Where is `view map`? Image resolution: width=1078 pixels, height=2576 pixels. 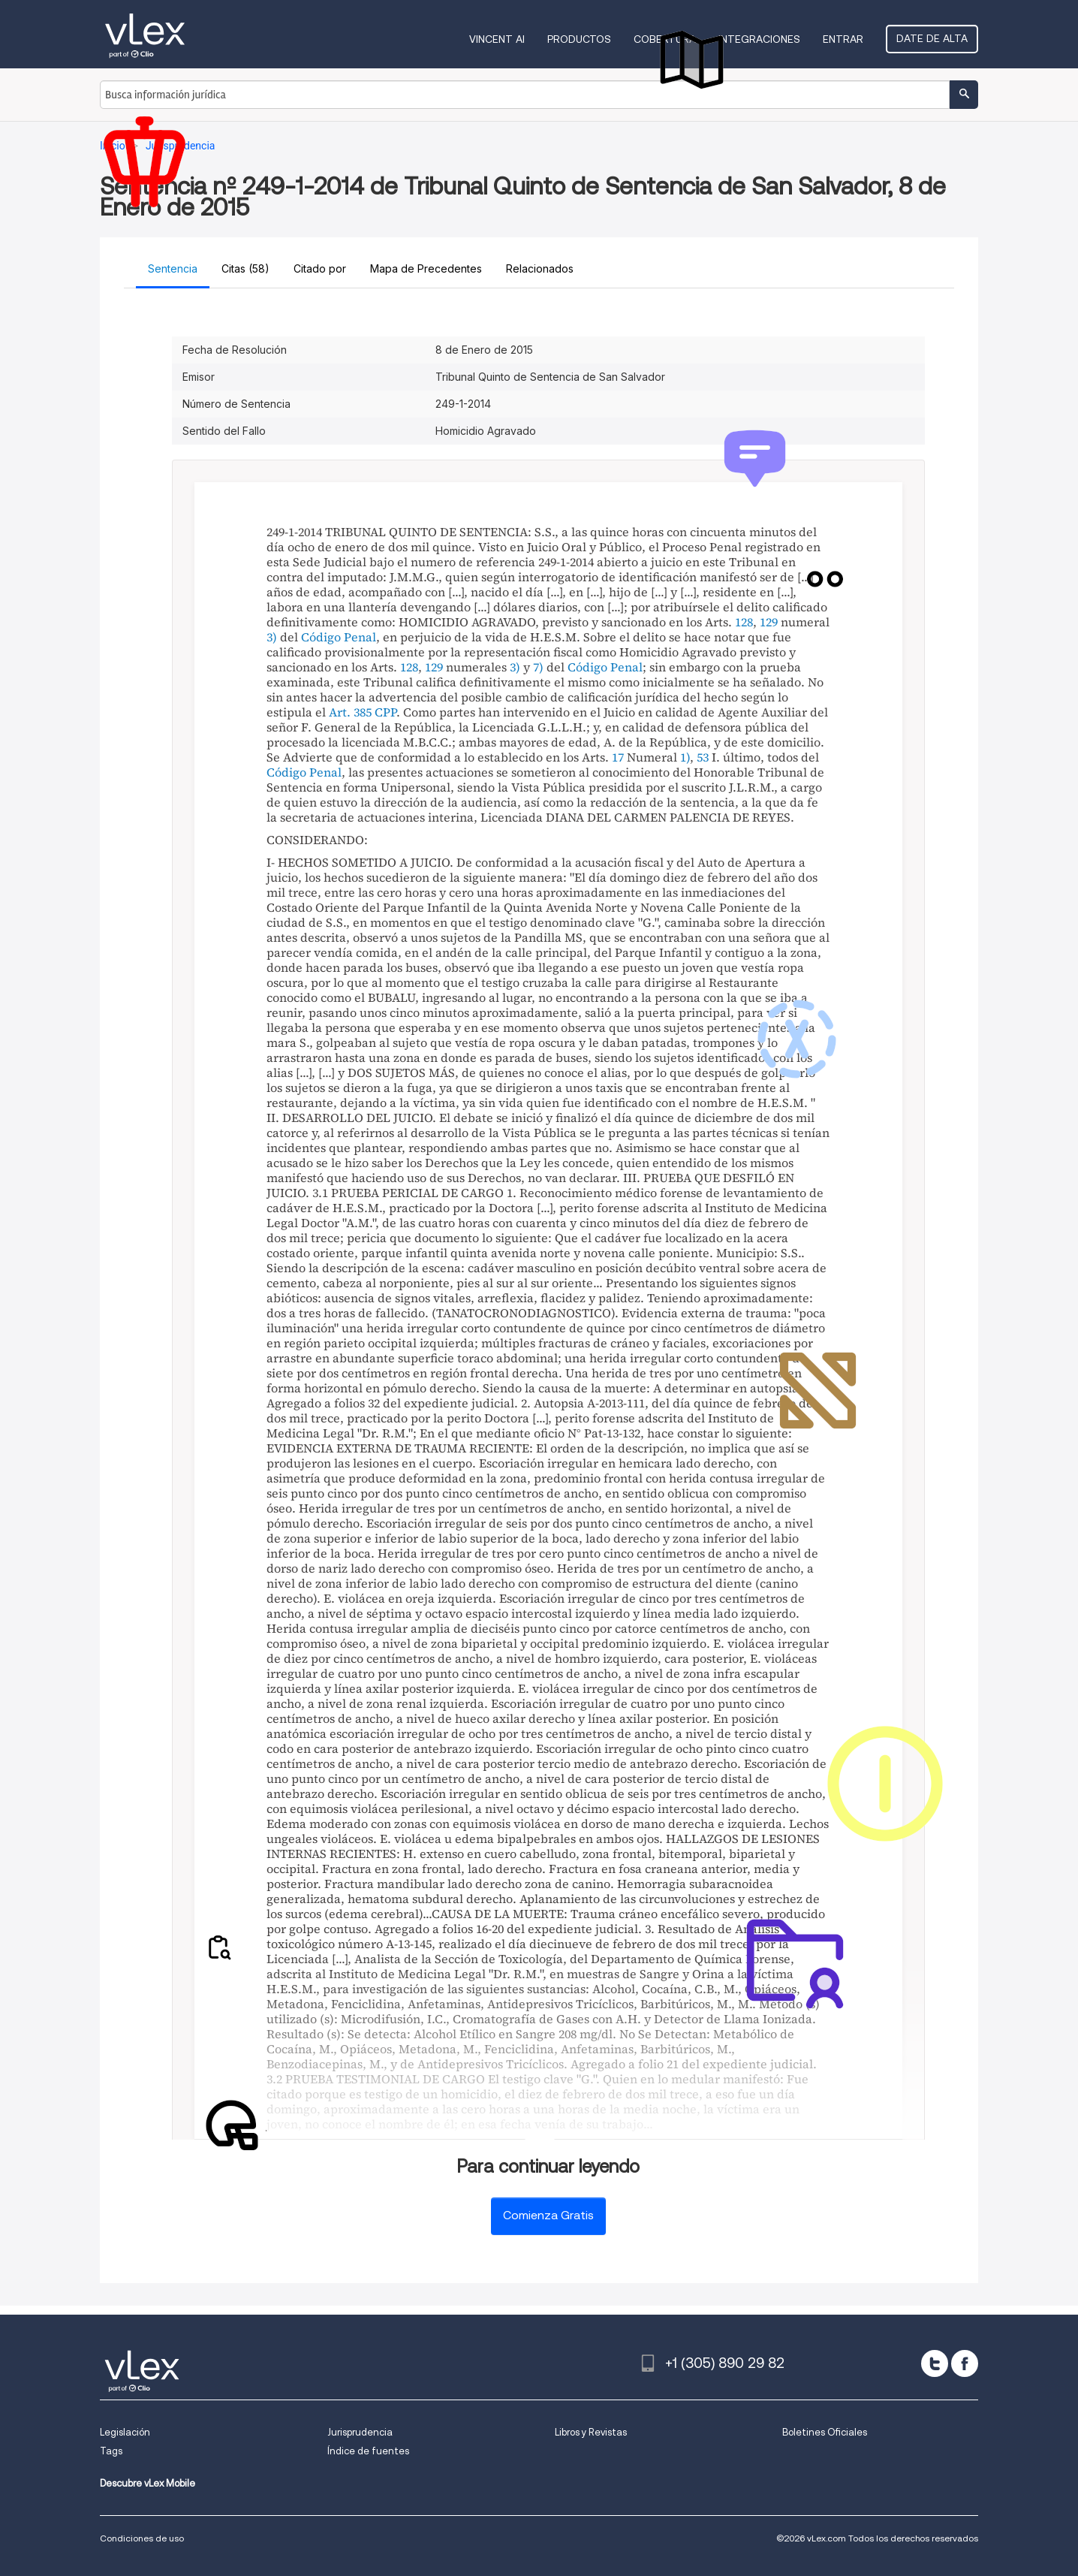 view map is located at coordinates (691, 59).